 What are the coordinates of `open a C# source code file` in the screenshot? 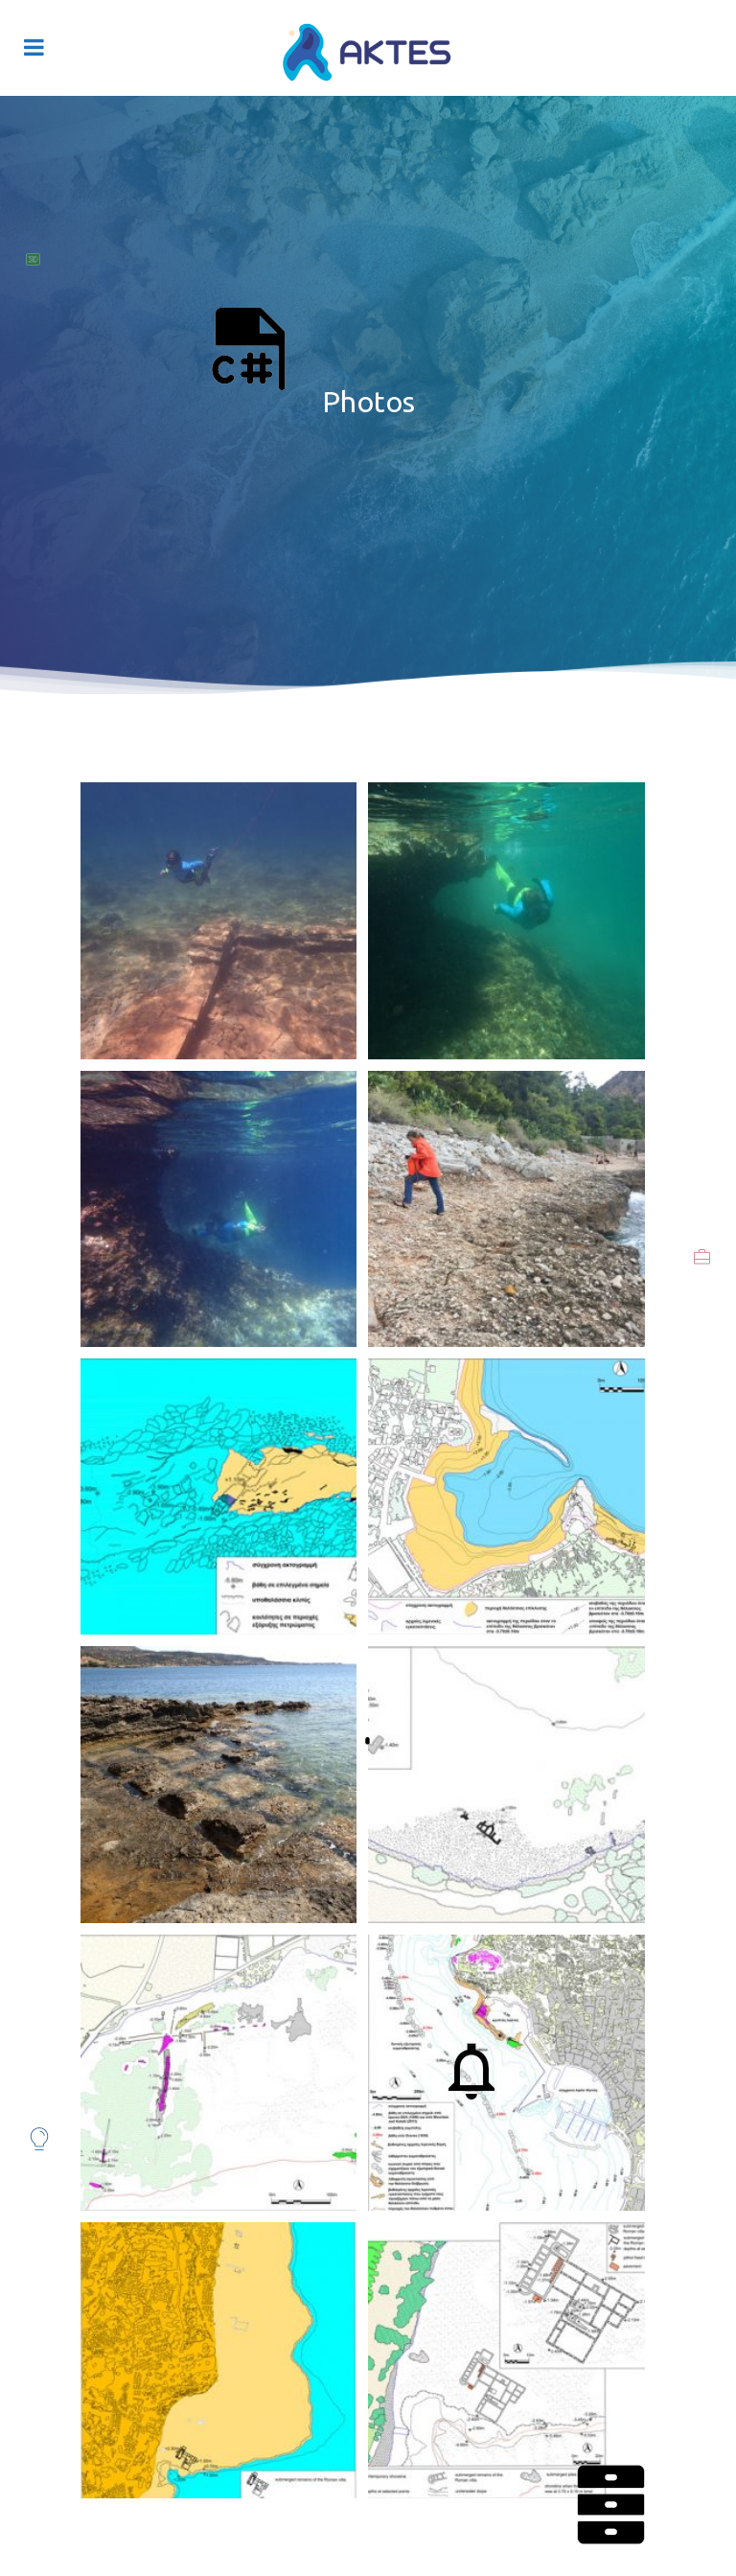 It's located at (250, 349).